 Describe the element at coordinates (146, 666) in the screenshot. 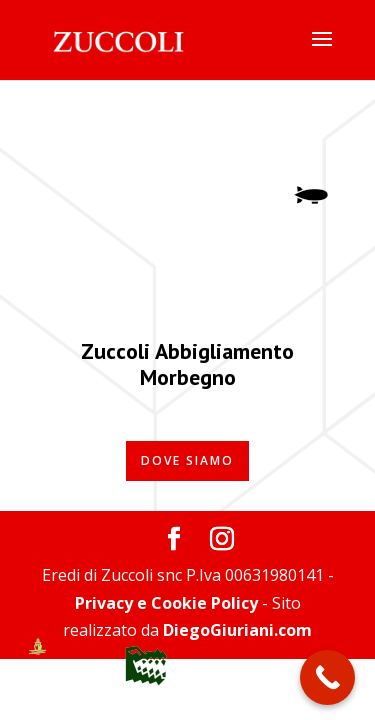

I see `indicates a danger or hazard zone in a game` at that location.